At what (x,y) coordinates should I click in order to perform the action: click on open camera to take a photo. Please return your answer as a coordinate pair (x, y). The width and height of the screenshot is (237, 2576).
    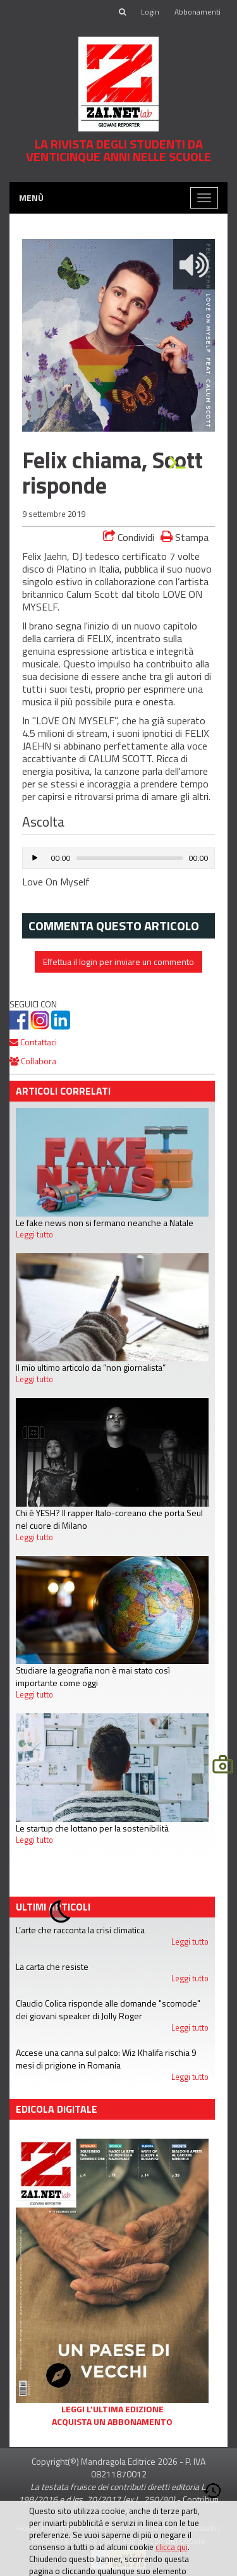
    Looking at the image, I should click on (222, 1764).